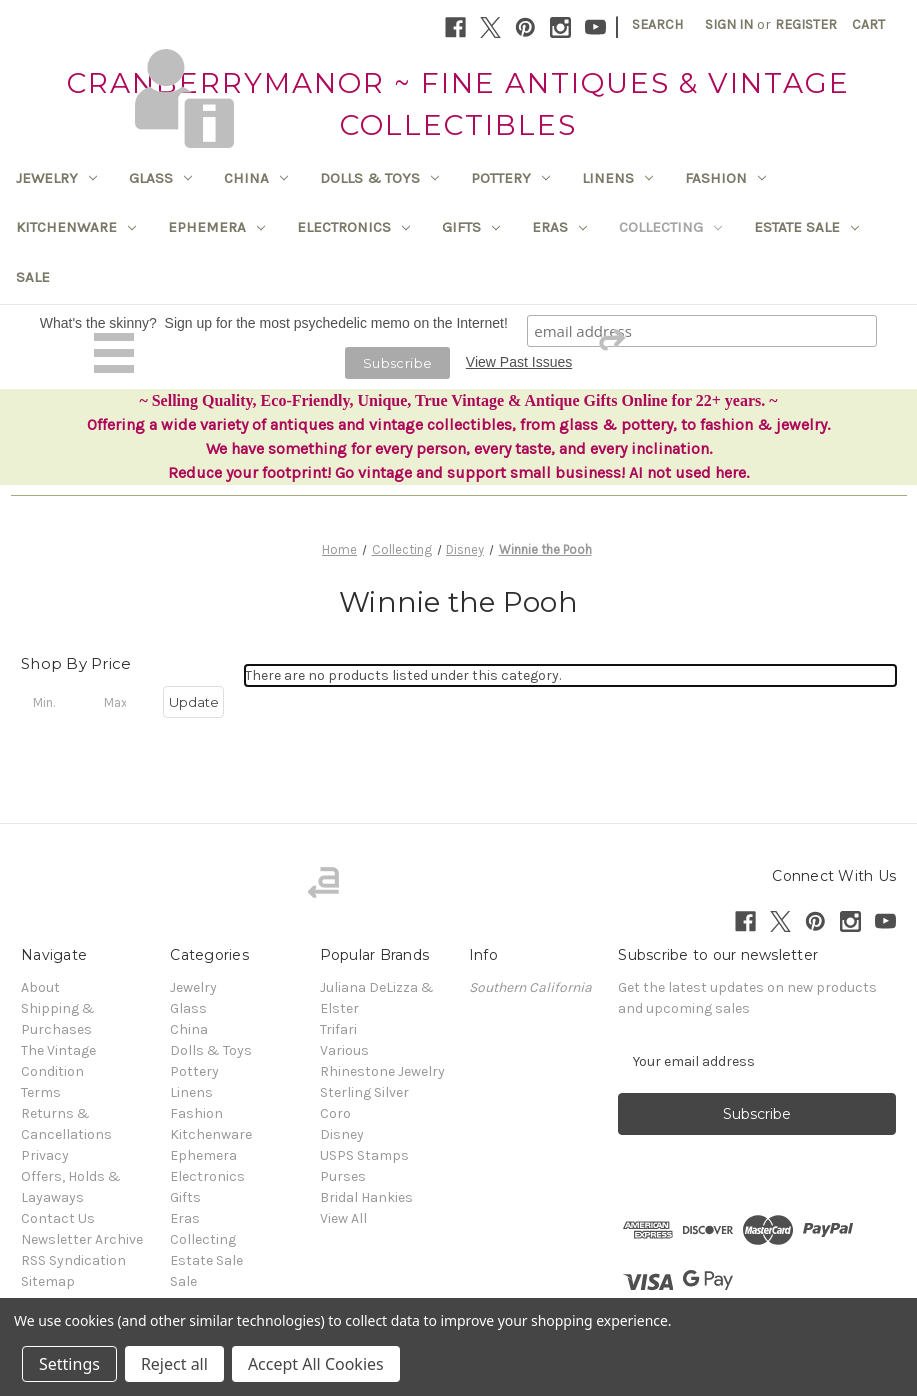 The width and height of the screenshot is (917, 1396). Describe the element at coordinates (324, 883) in the screenshot. I see `switch text direction to right-to-left` at that location.